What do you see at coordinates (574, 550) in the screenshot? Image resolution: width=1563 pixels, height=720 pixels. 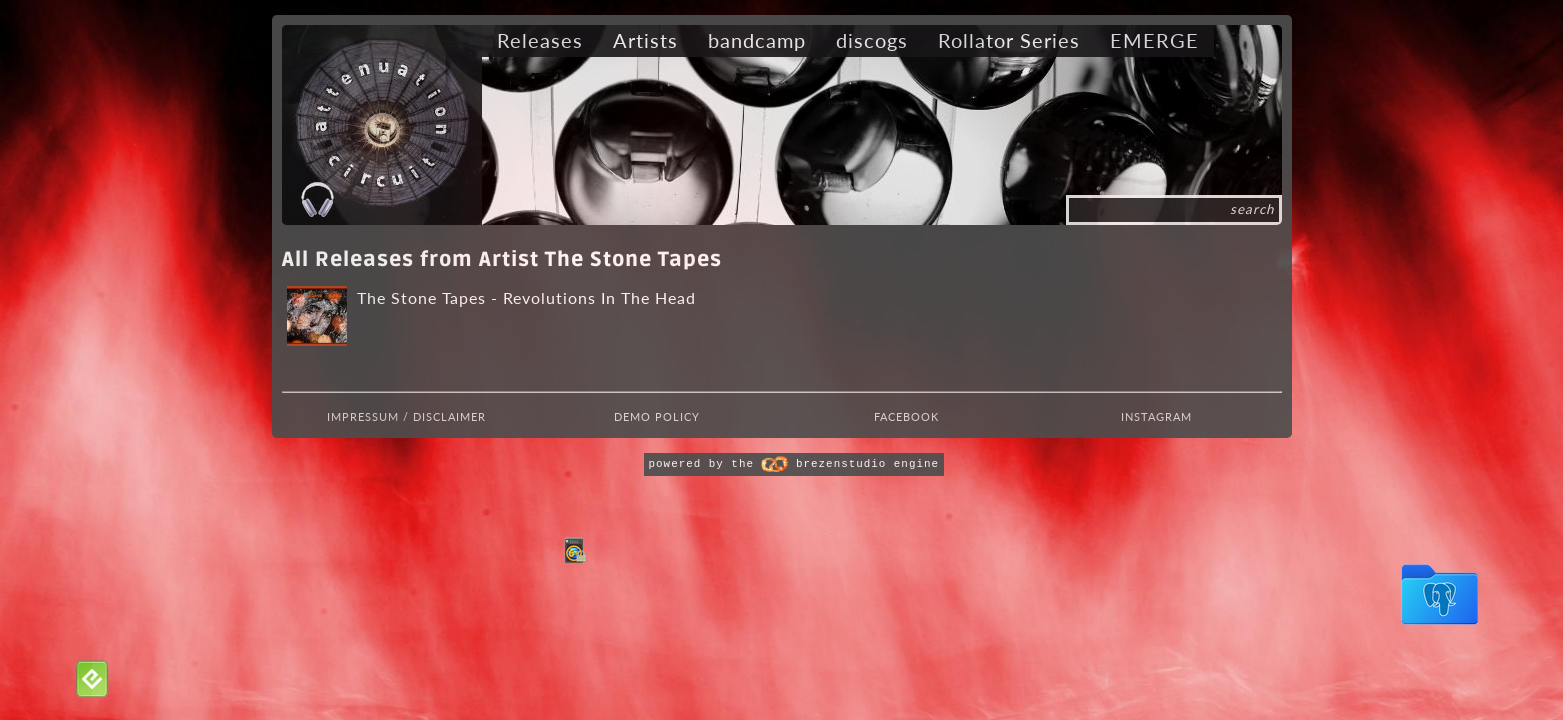 I see `locked RAID 6+ storage array` at bounding box center [574, 550].